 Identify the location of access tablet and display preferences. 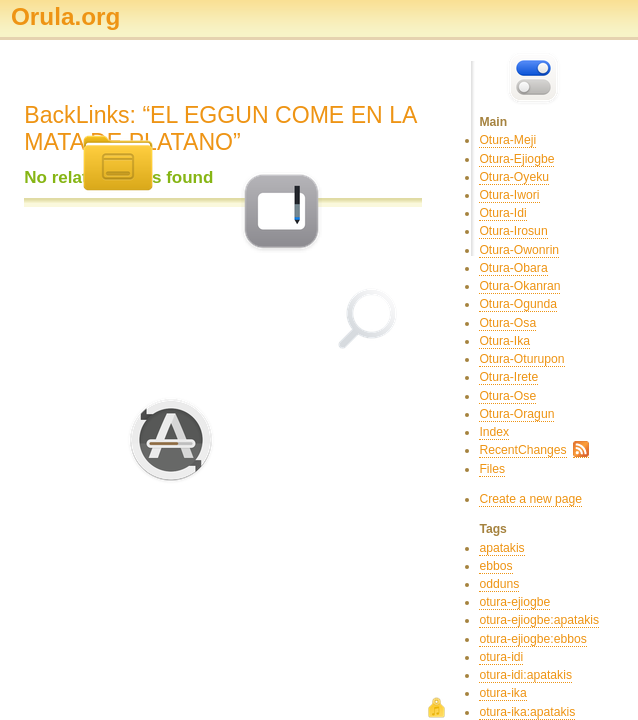
(281, 212).